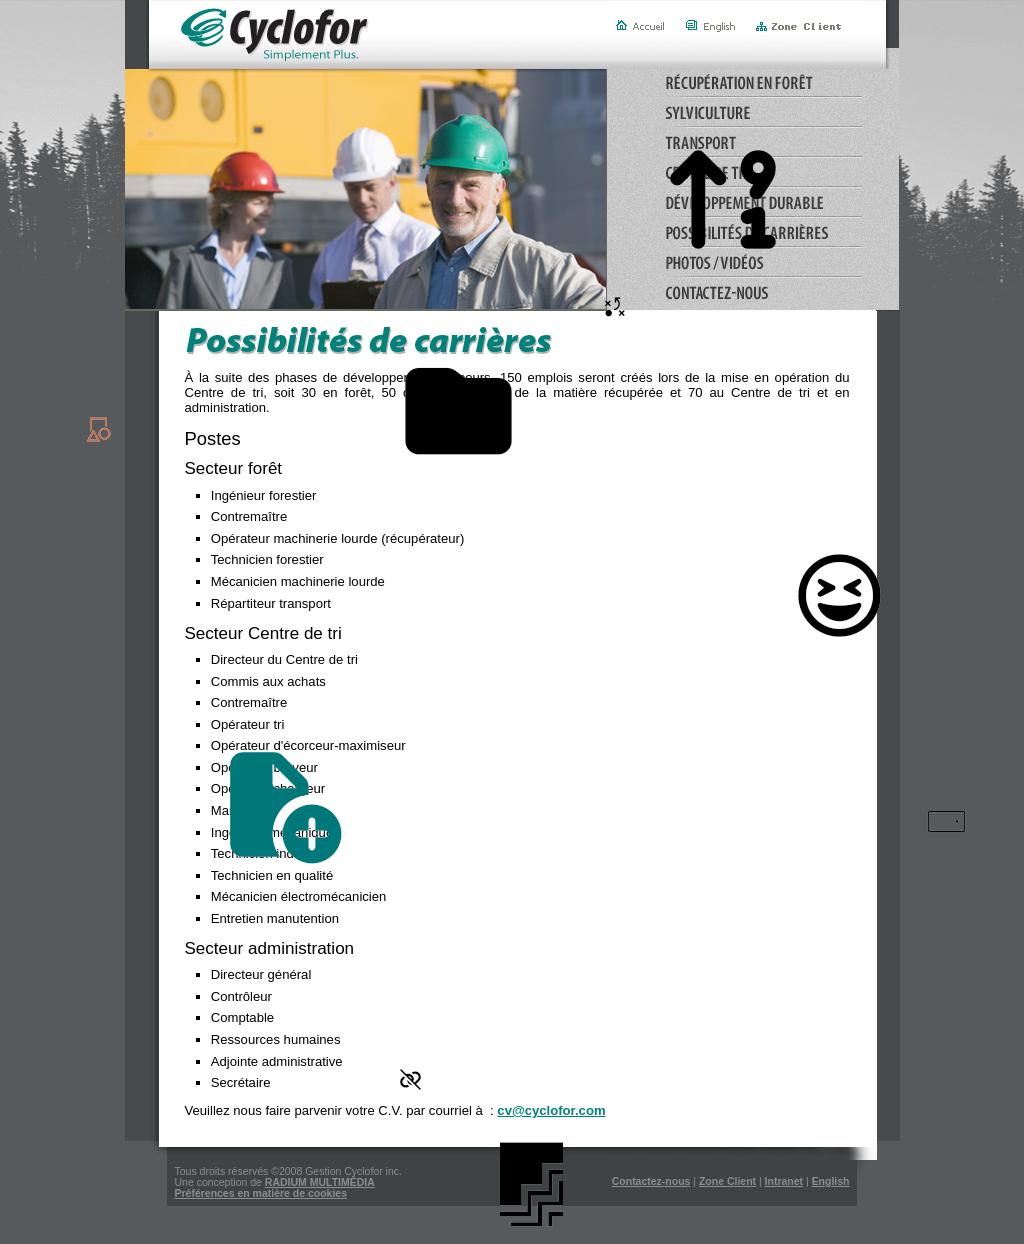  I want to click on sort numbers in descending order (9 to 1), so click(726, 199).